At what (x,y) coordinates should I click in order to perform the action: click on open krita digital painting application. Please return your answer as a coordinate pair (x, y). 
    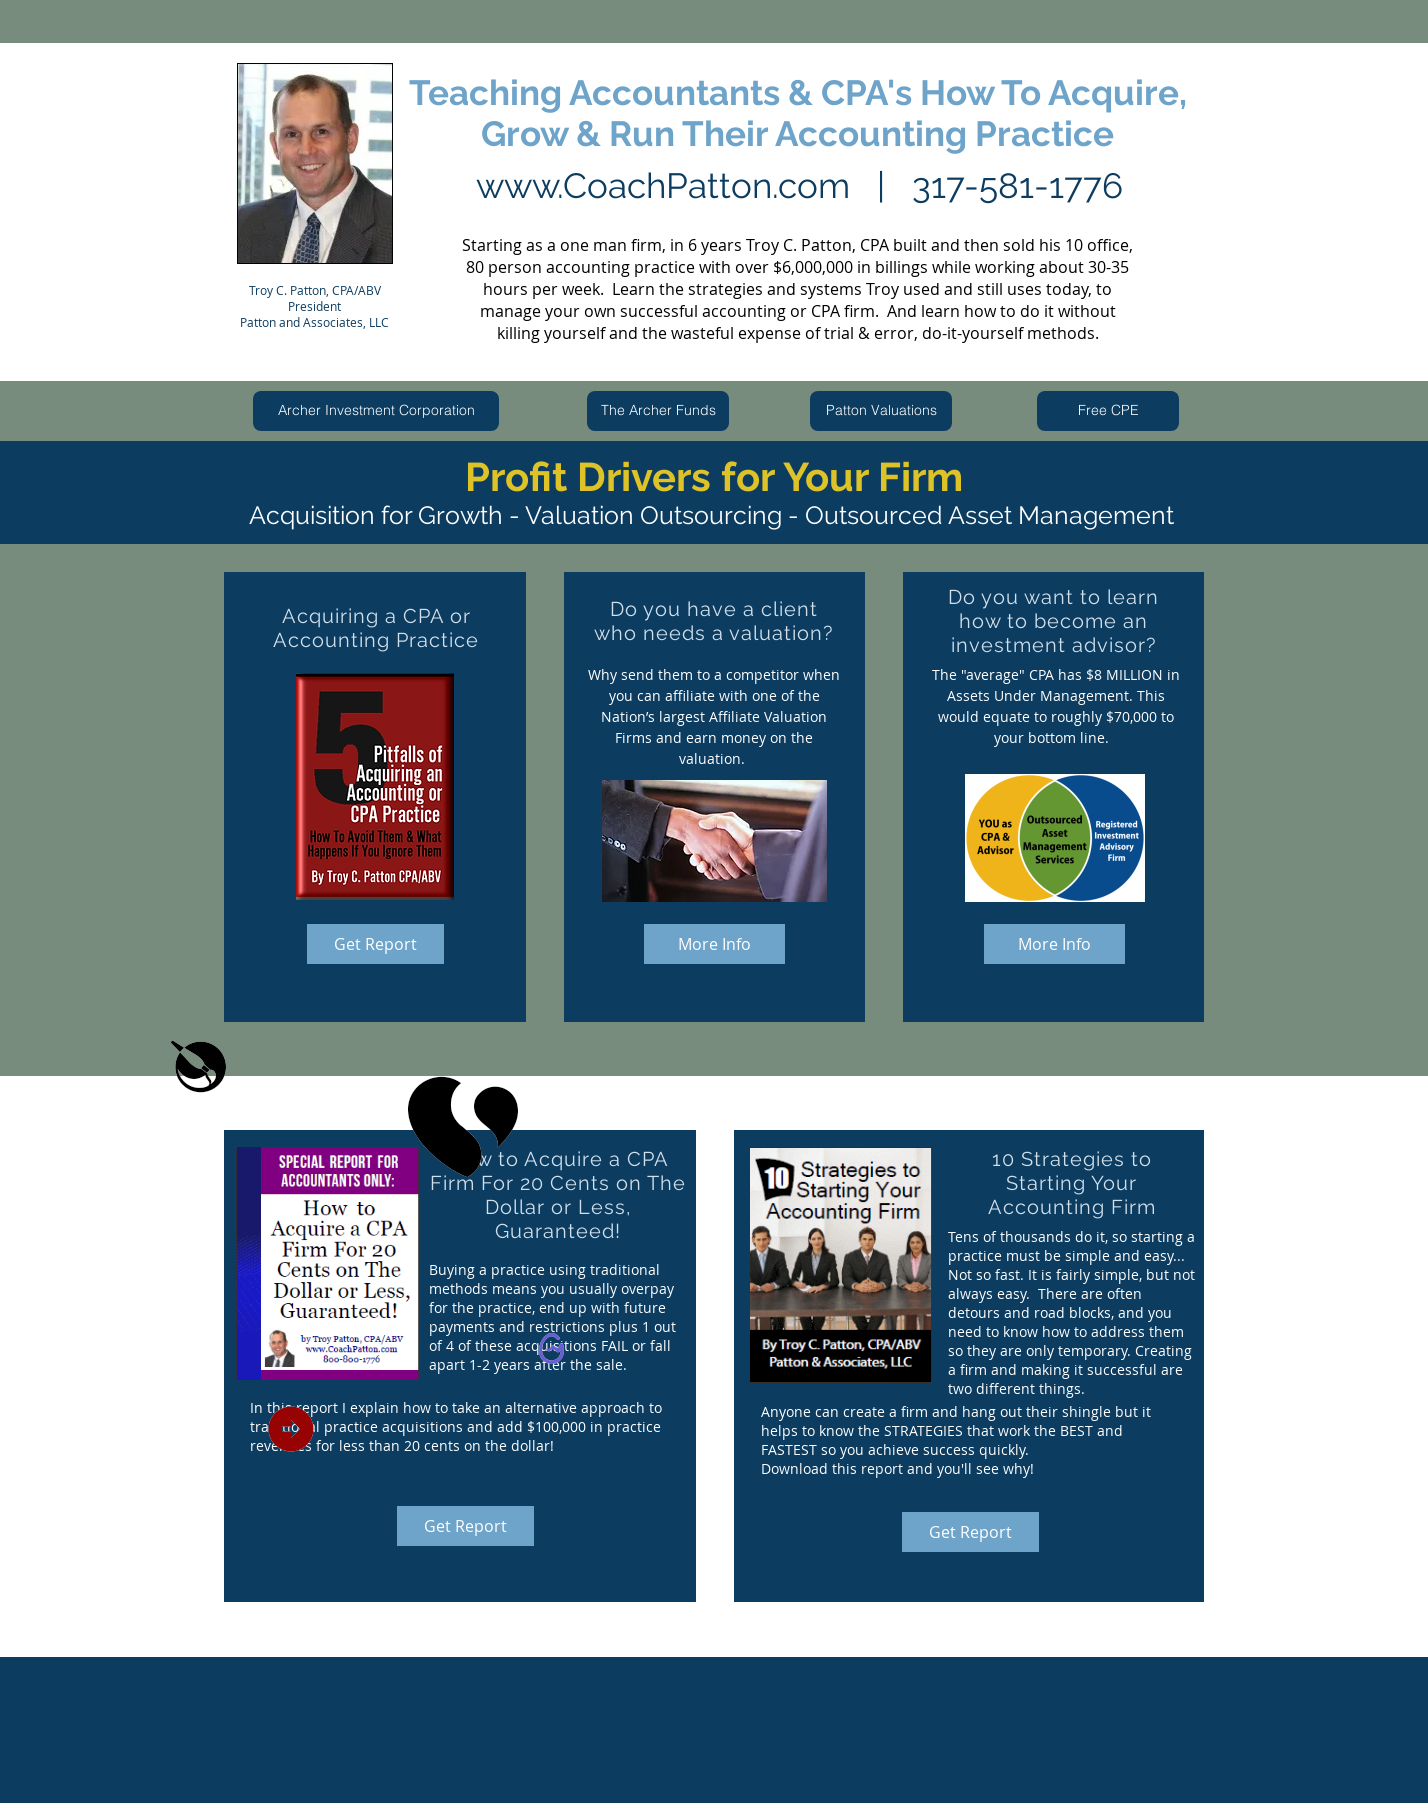
    Looking at the image, I should click on (198, 1066).